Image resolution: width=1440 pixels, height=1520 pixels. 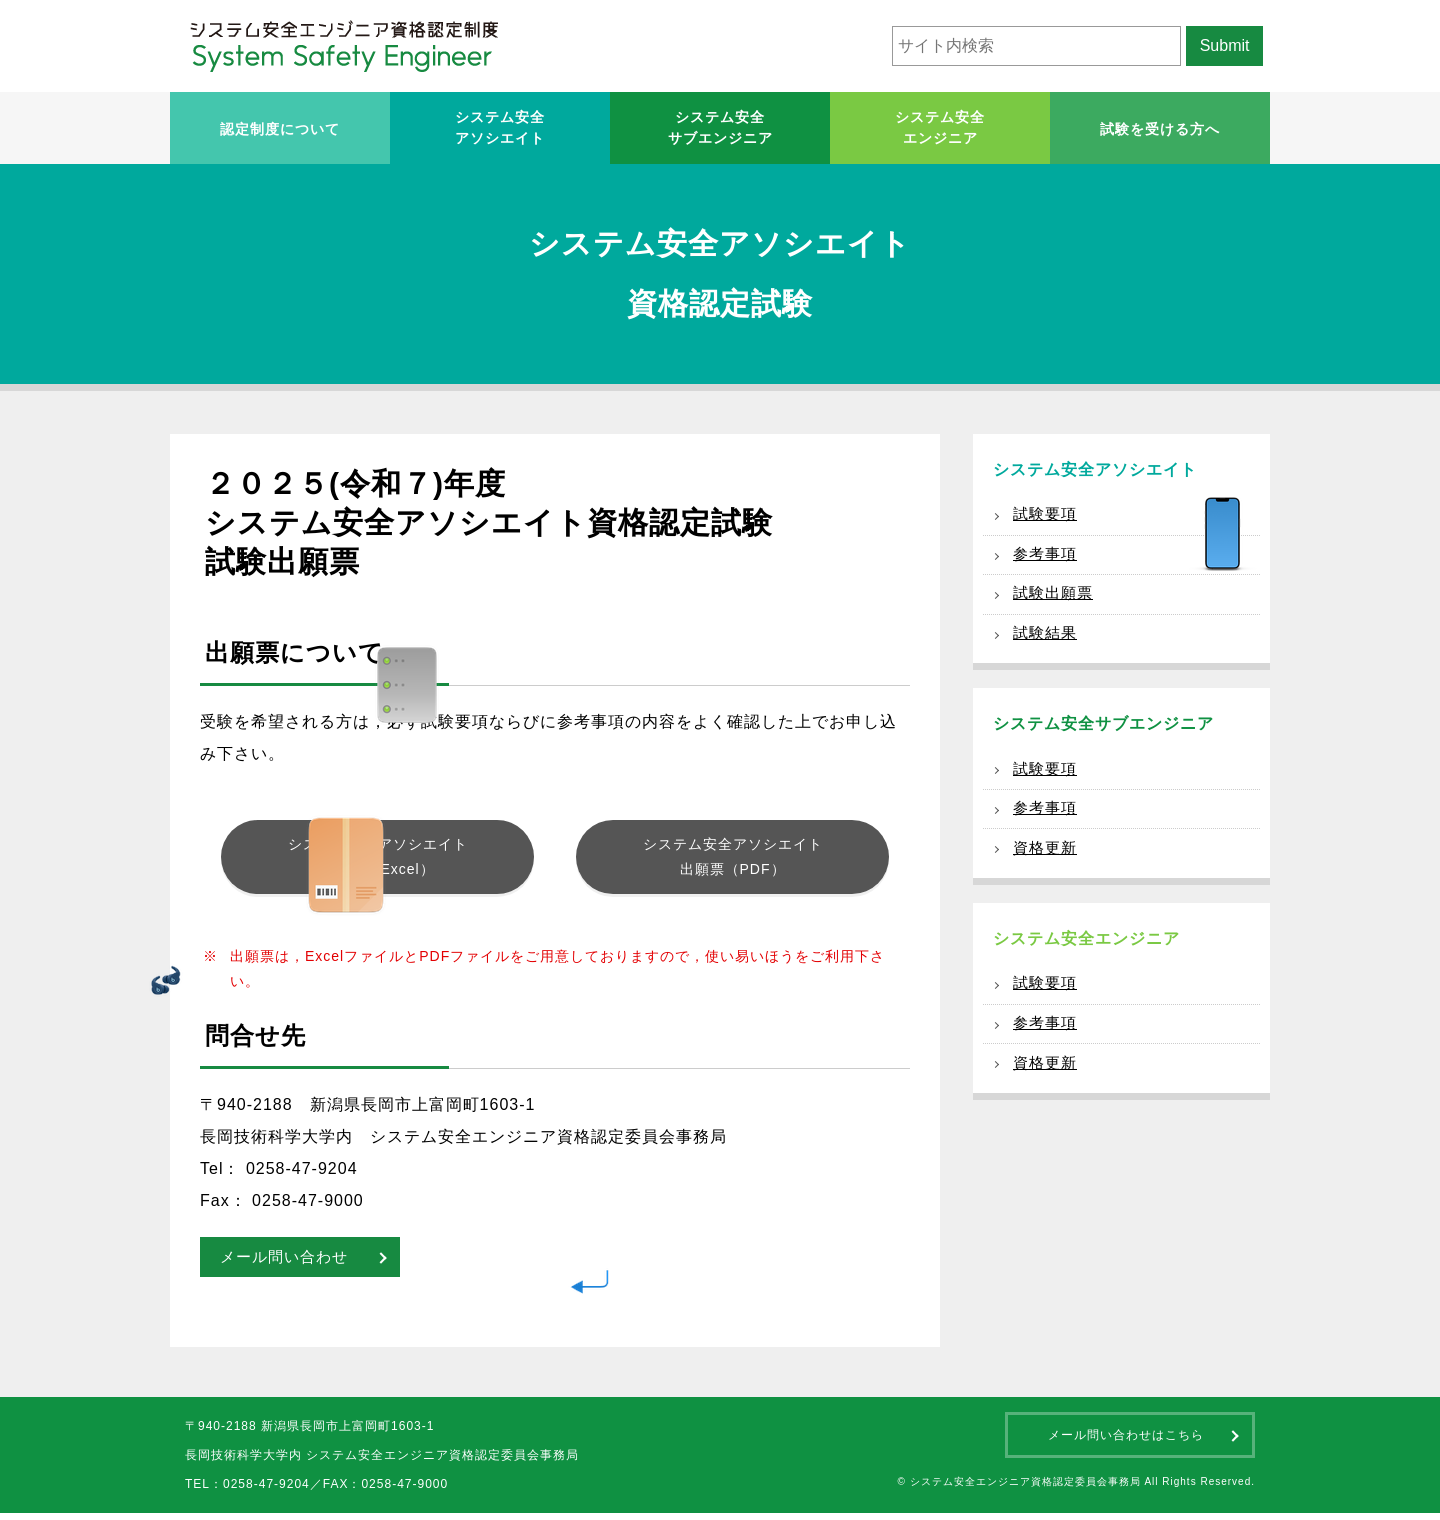 I want to click on access network server settings, so click(x=407, y=685).